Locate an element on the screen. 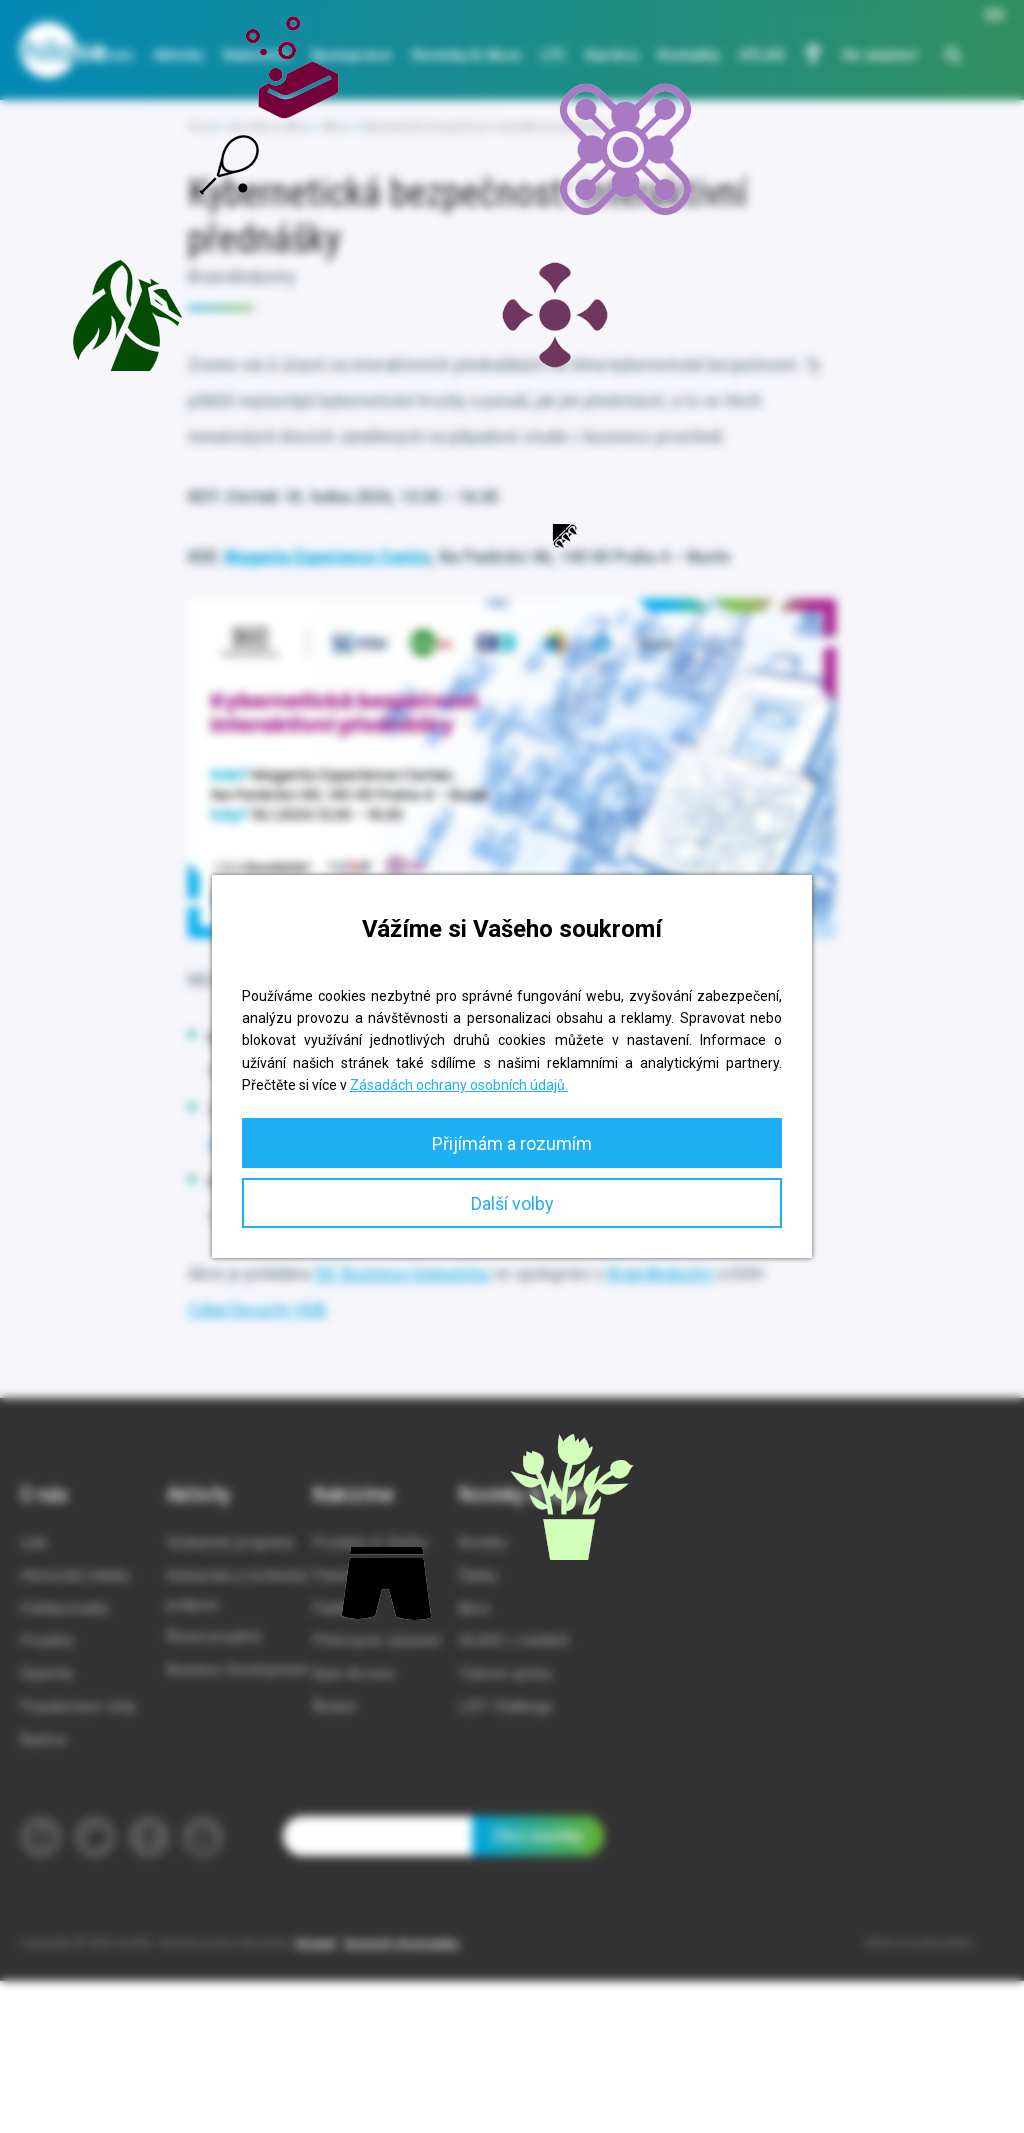  a network or connected nodes icon is located at coordinates (625, 149).